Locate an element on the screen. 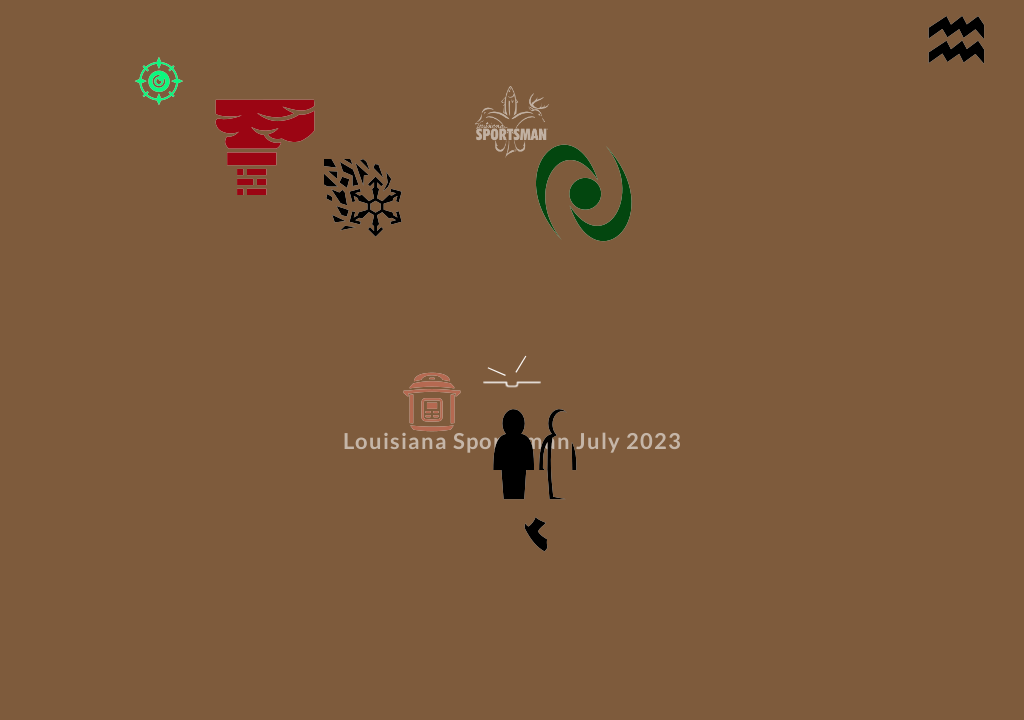 The height and width of the screenshot is (720, 1024). access pressure cooker recipes or settings is located at coordinates (432, 402).